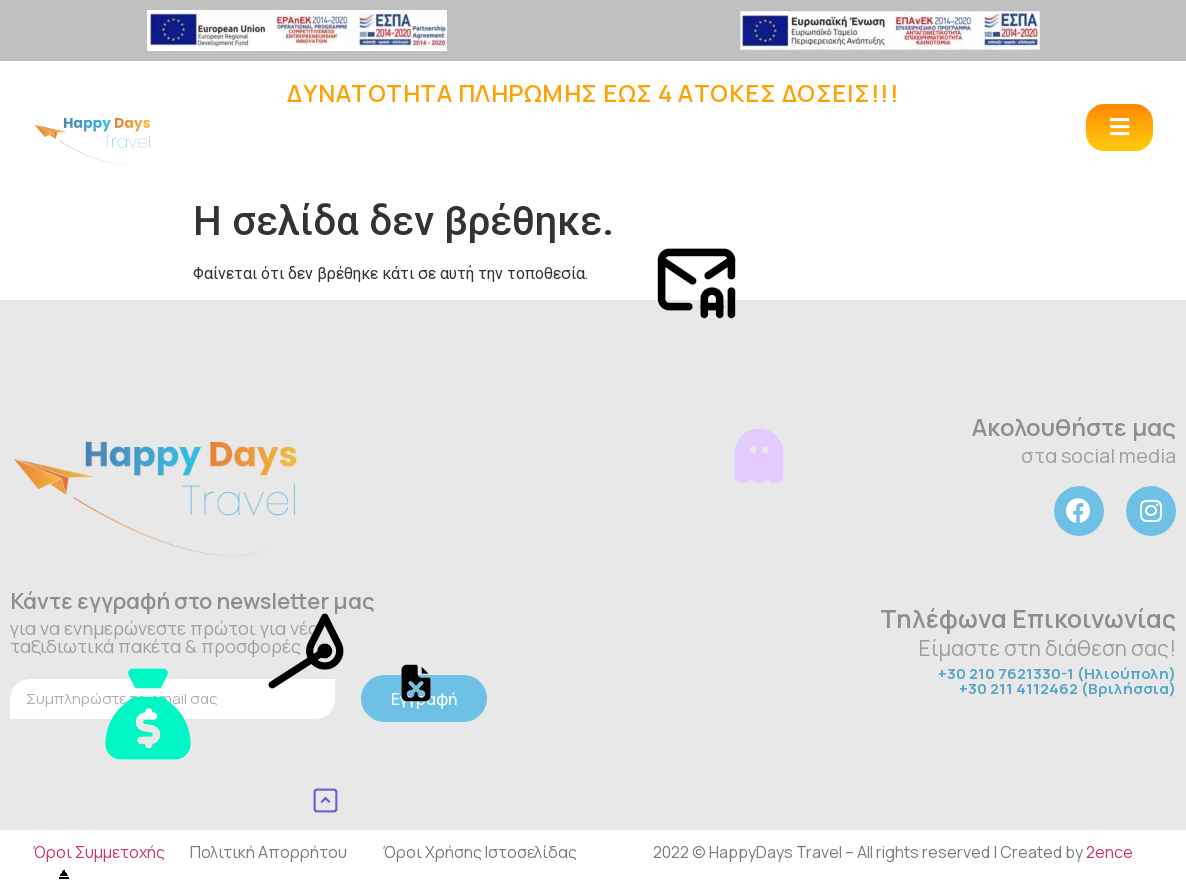 The width and height of the screenshot is (1186, 889). What do you see at coordinates (325, 800) in the screenshot?
I see `collapse or minimize a section` at bounding box center [325, 800].